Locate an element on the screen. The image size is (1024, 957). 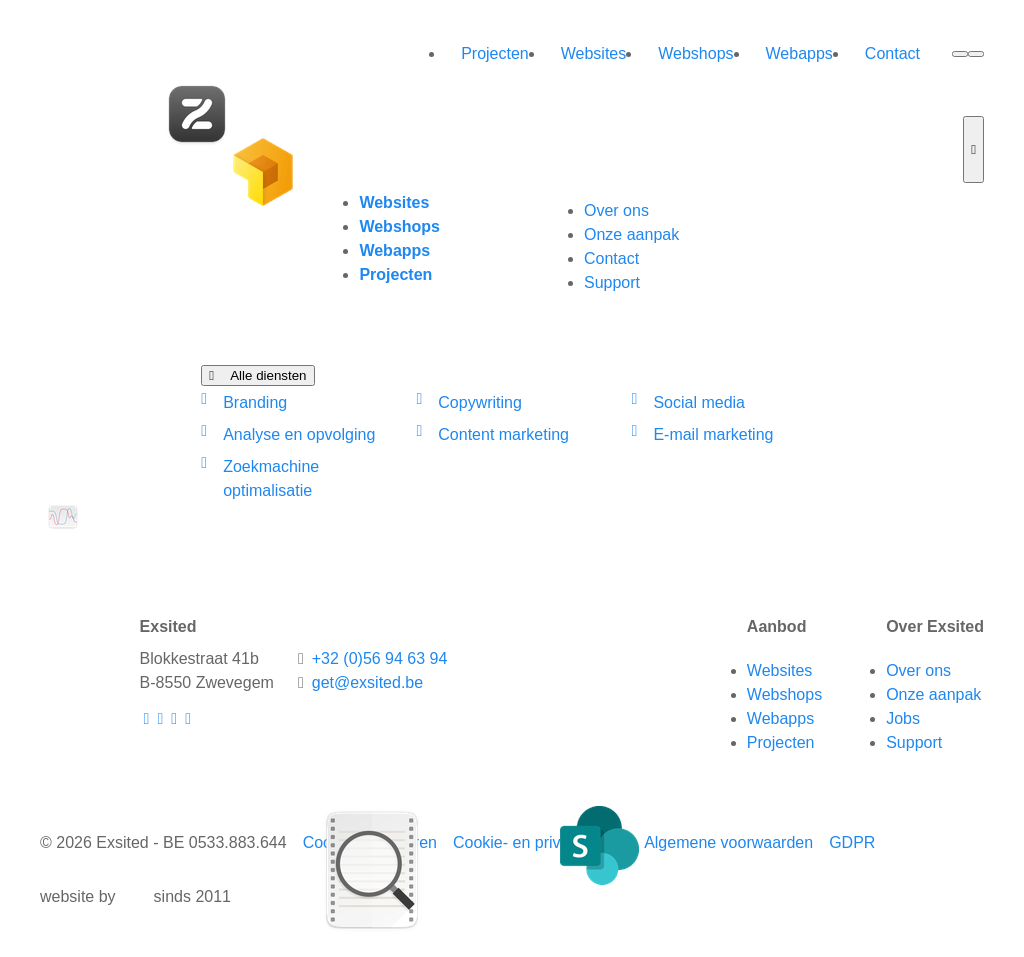
open gnome logs application is located at coordinates (372, 870).